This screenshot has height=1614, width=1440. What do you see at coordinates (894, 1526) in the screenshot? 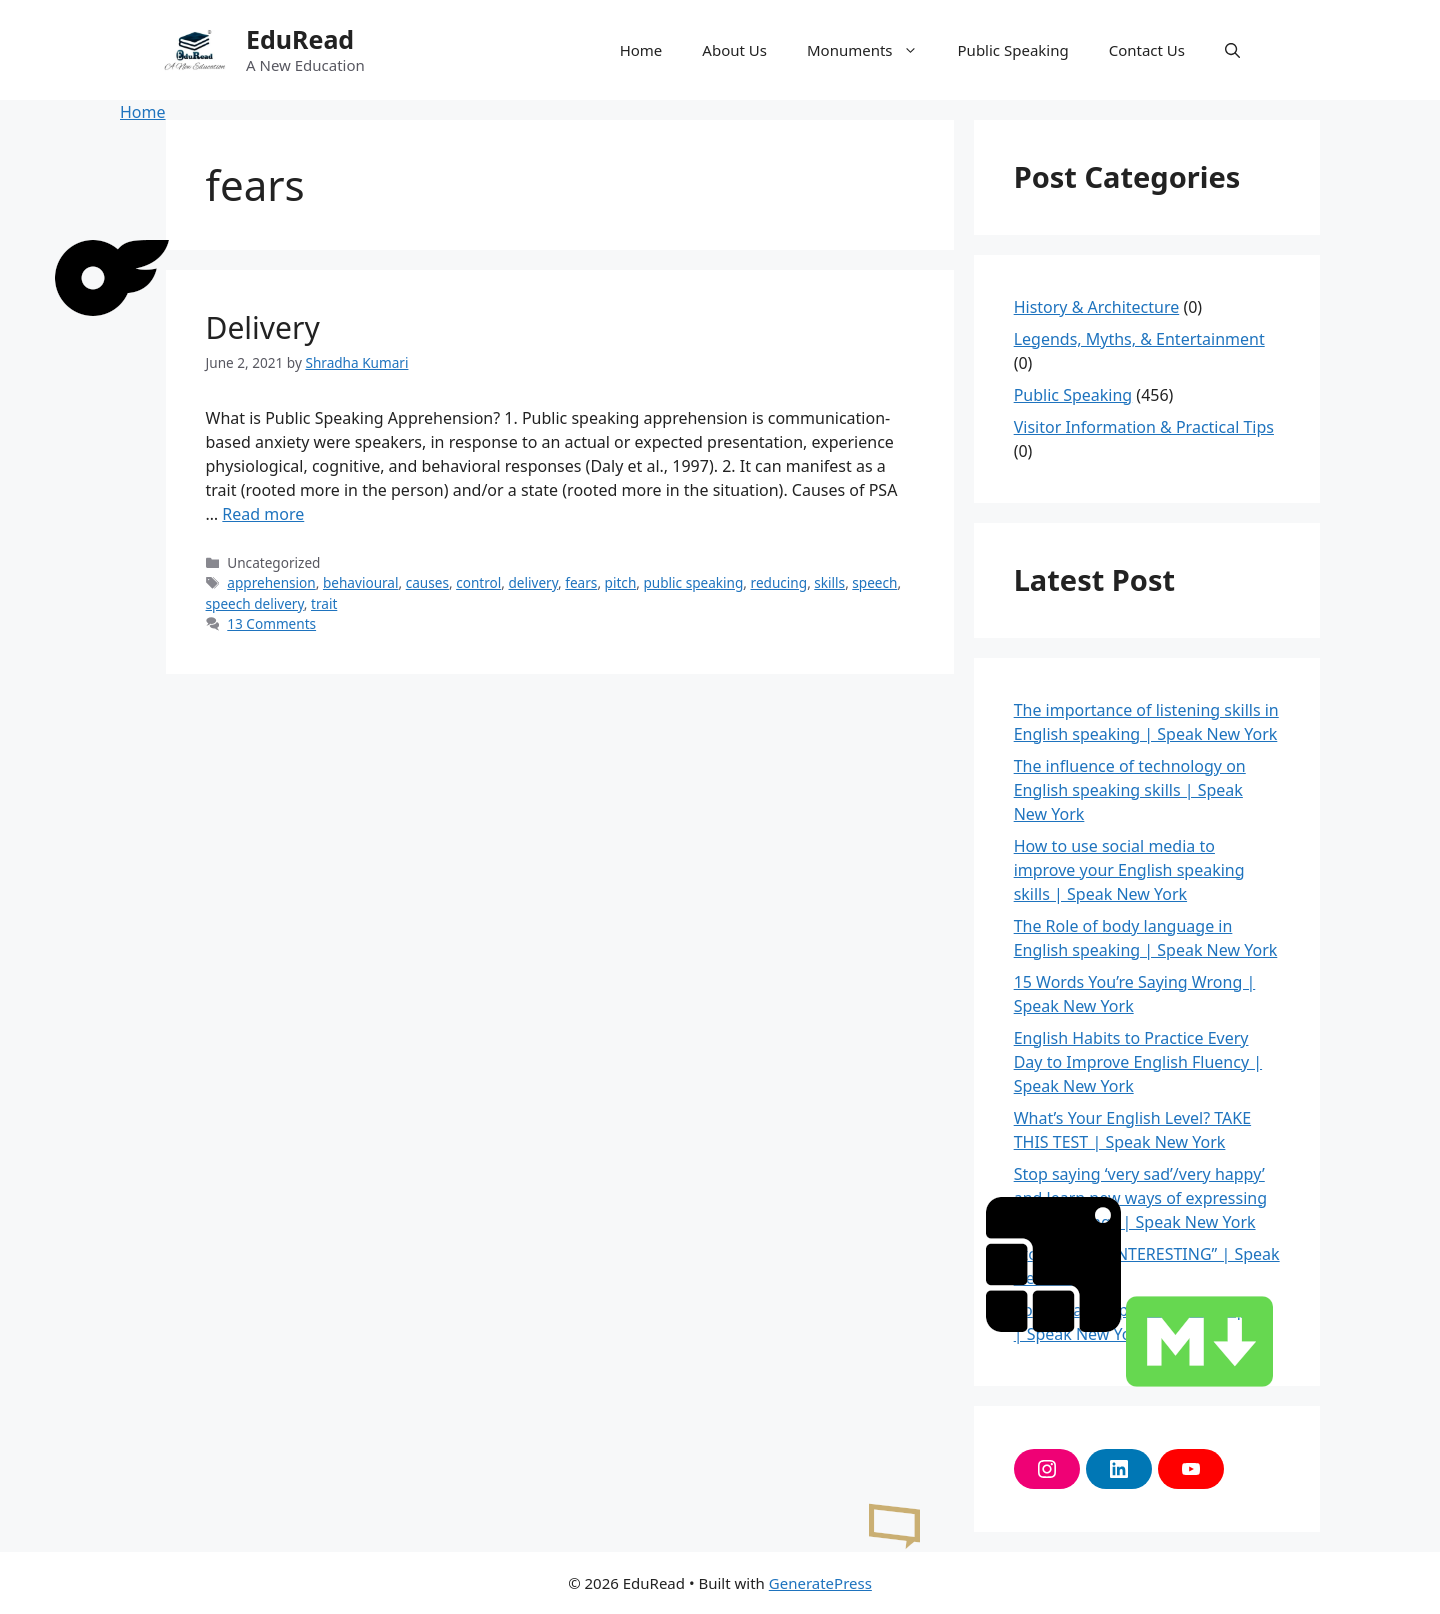
I see `open XSplit broadcasting software` at bounding box center [894, 1526].